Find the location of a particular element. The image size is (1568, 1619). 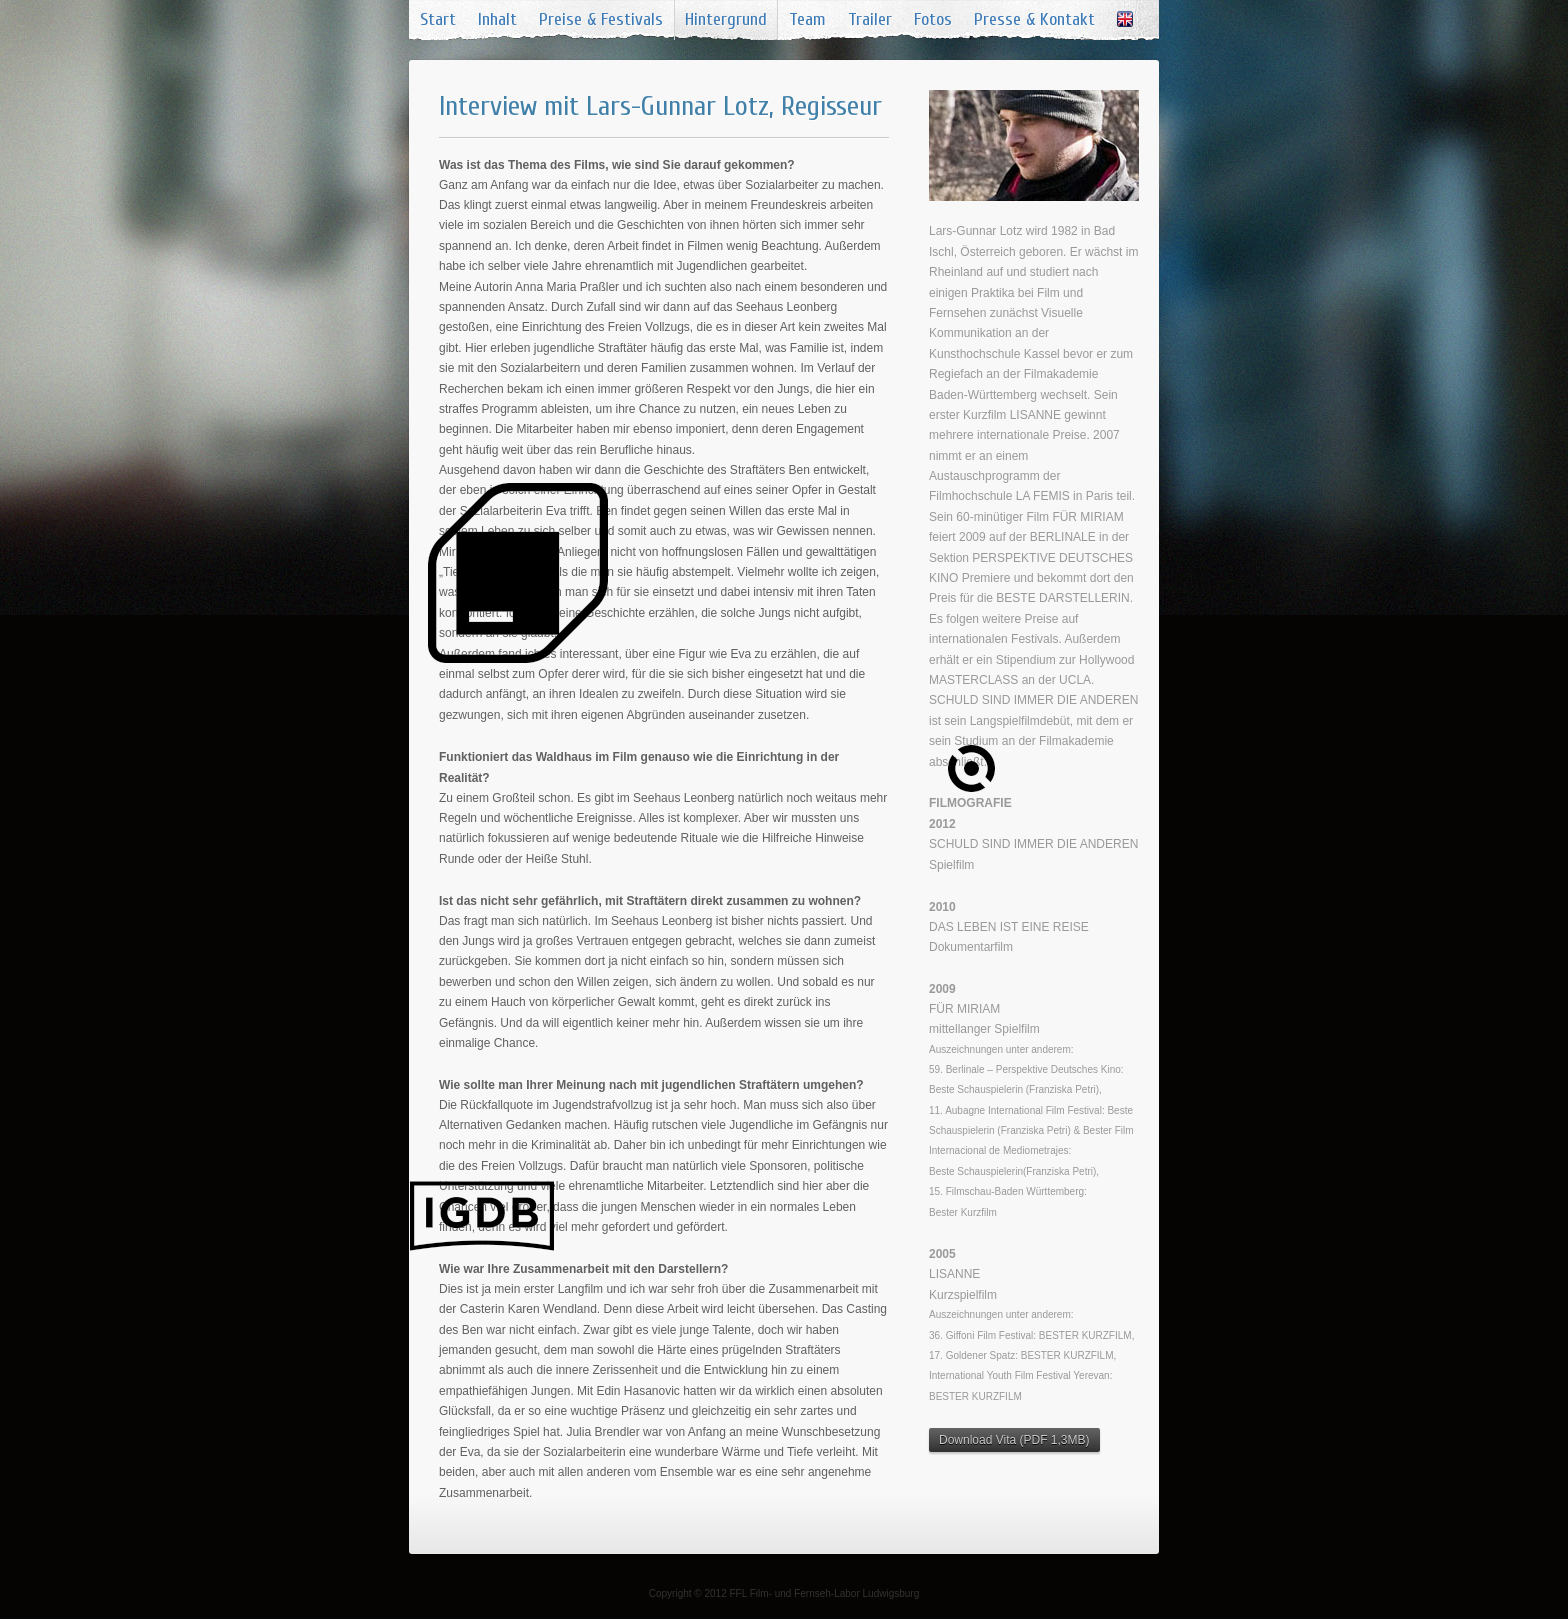

visit IGDB (Internet Game Database) website is located at coordinates (482, 1216).